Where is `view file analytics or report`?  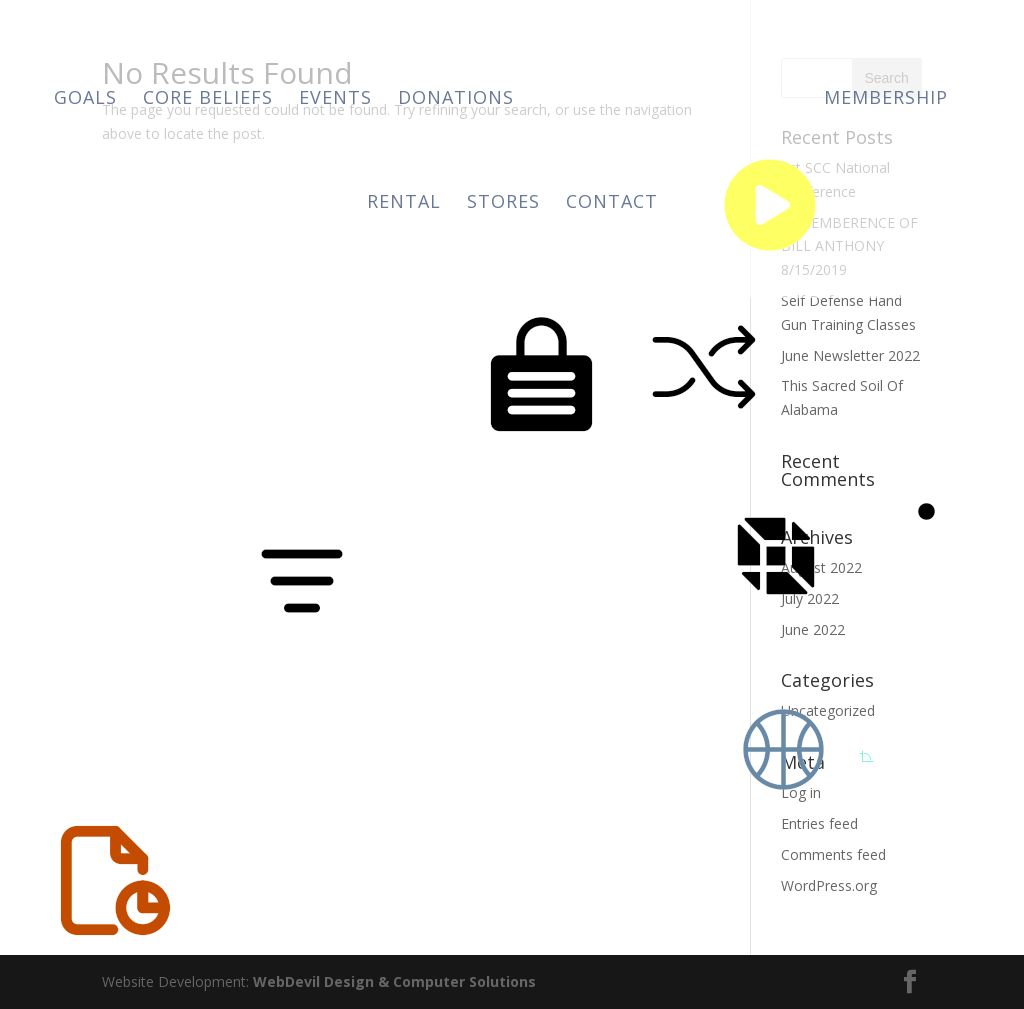
view file analytics or report is located at coordinates (115, 880).